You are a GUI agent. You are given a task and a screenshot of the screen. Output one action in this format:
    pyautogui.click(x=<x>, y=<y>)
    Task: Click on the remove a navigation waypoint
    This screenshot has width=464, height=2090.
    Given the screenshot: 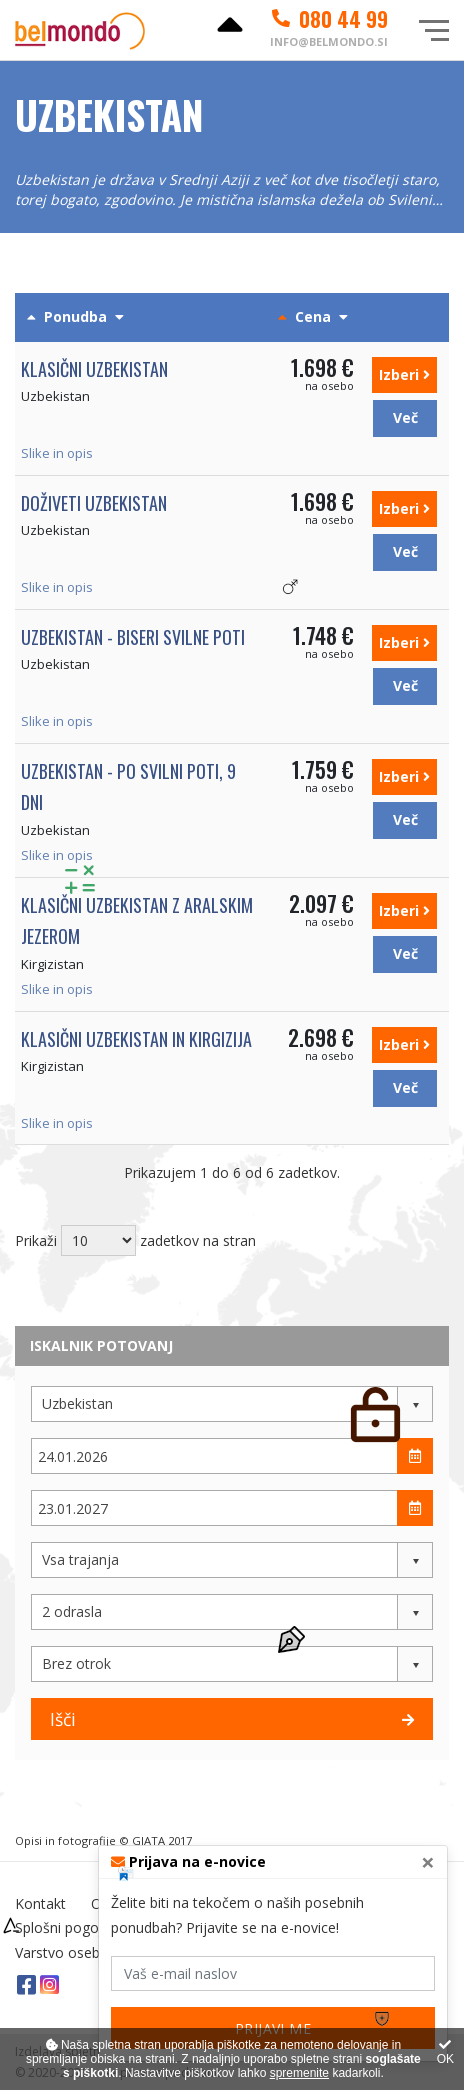 What is the action you would take?
    pyautogui.click(x=10, y=1925)
    